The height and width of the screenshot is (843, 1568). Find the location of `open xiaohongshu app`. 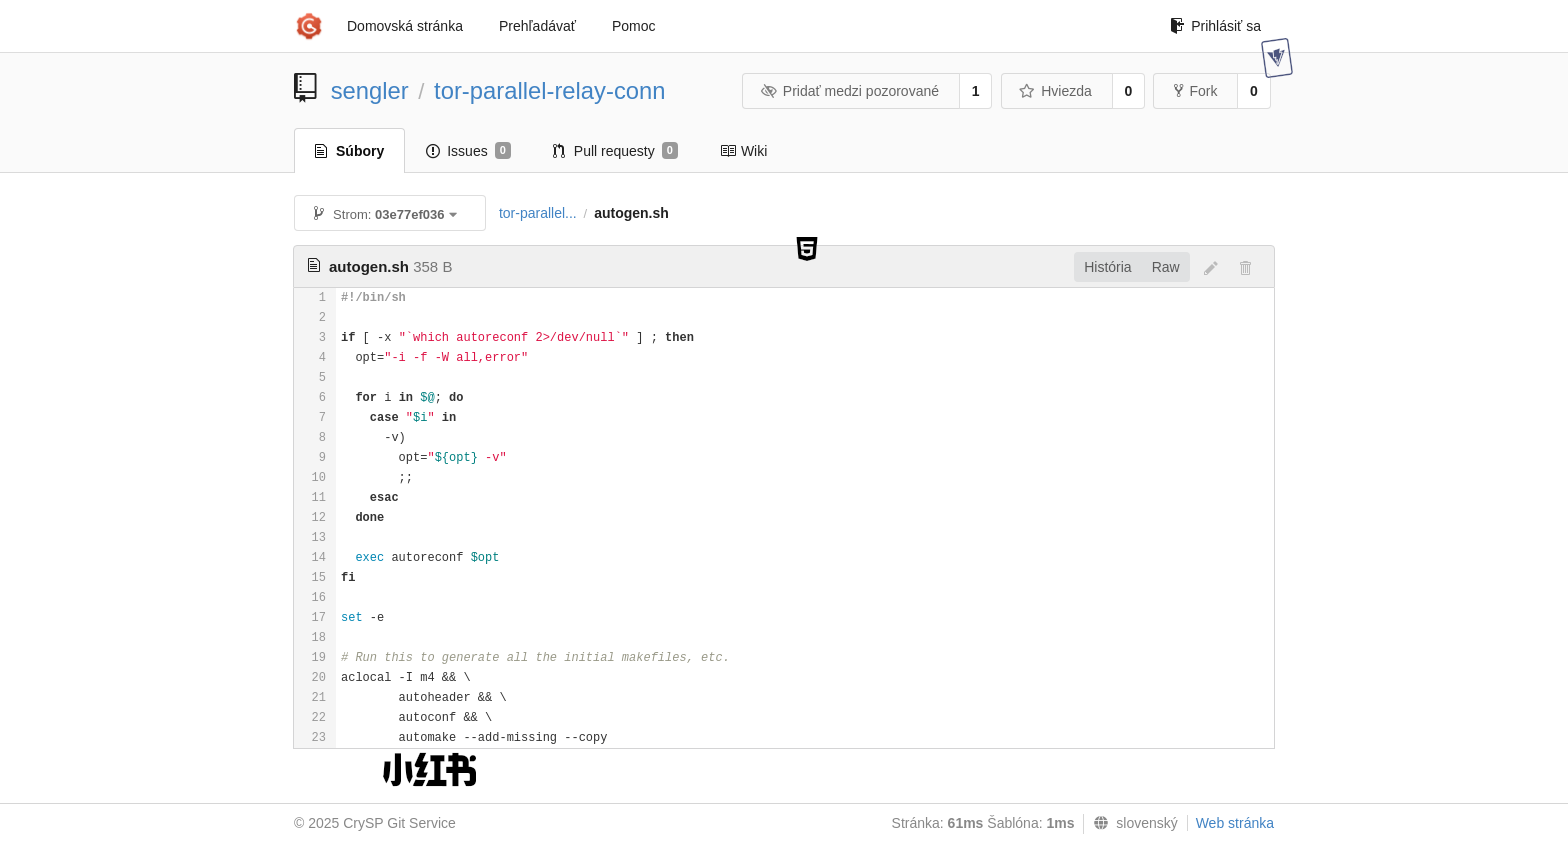

open xiaohongshu app is located at coordinates (429, 769).